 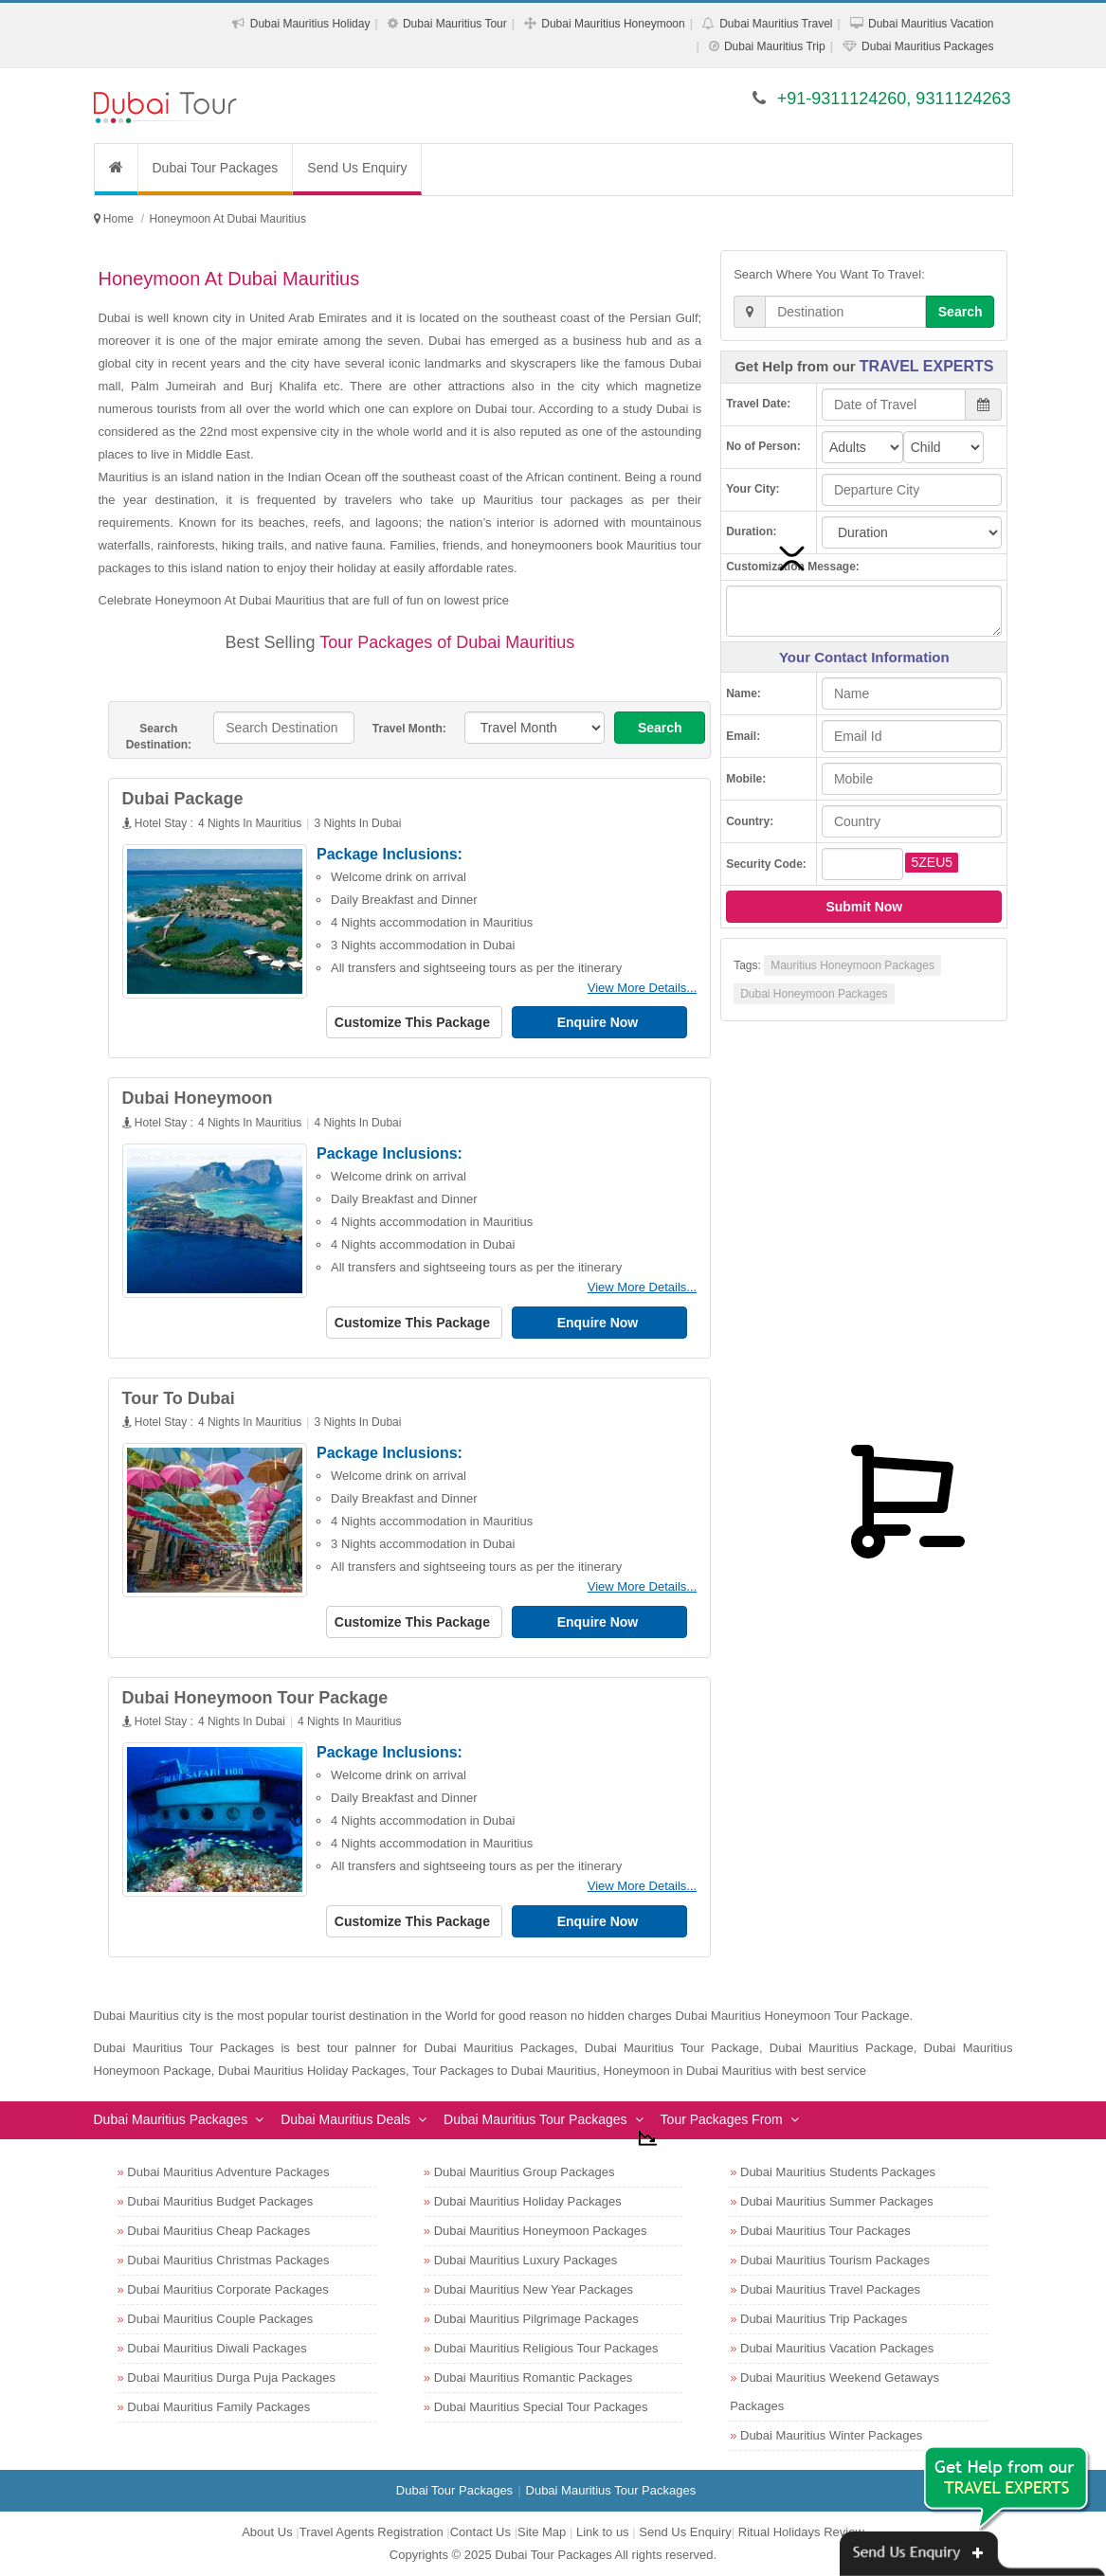 I want to click on remove an item from your cart, so click(x=902, y=1502).